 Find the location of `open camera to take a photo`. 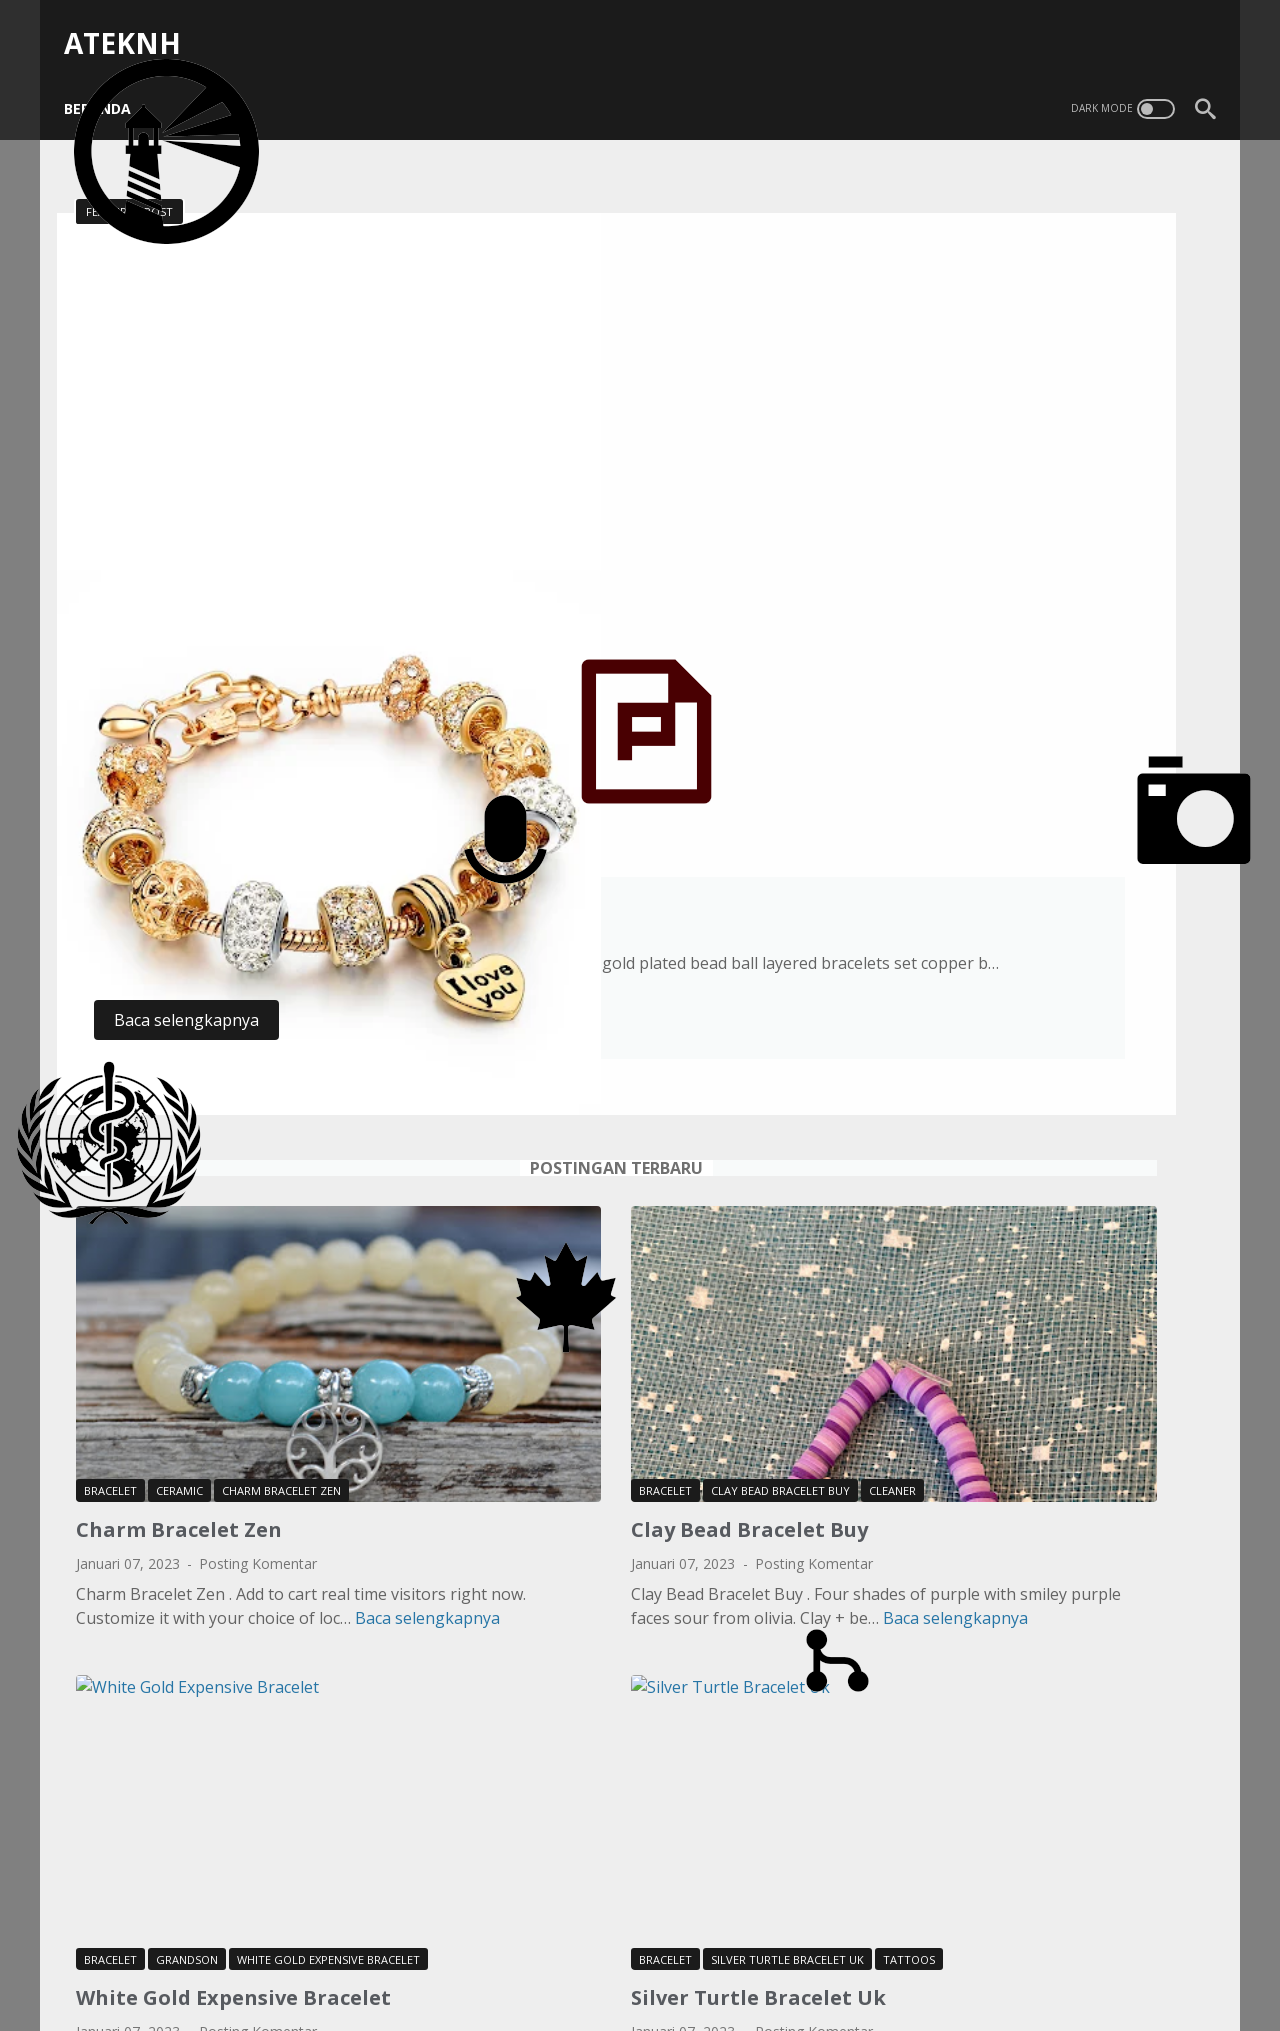

open camera to take a photo is located at coordinates (1194, 813).